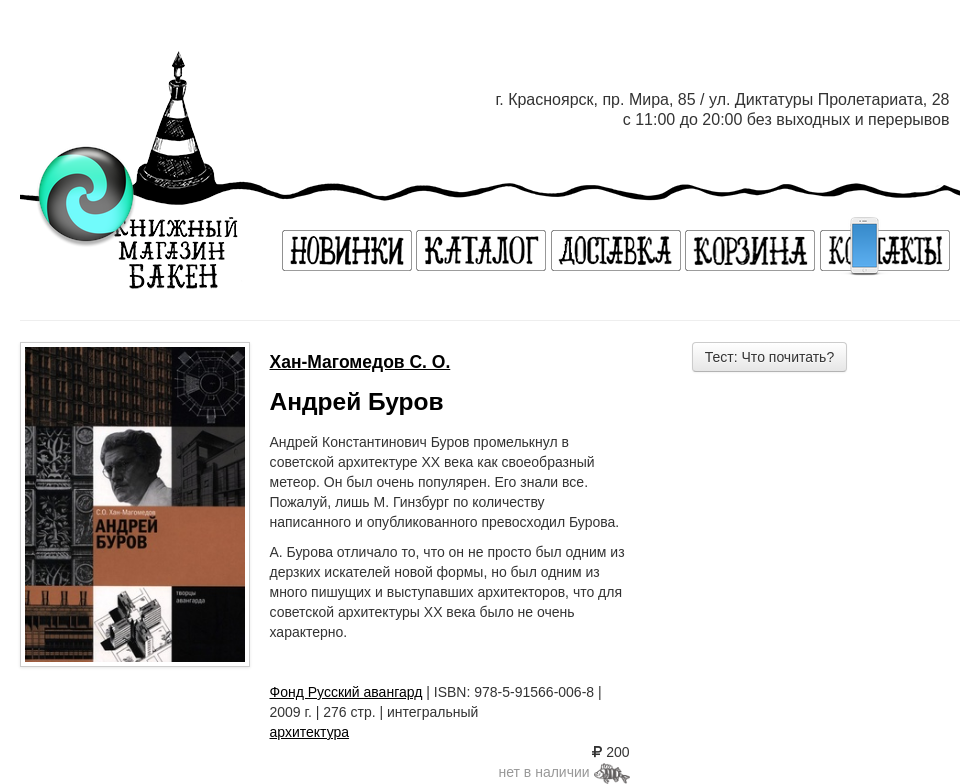 This screenshot has height=784, width=979. I want to click on disk erasing or secure wipe in progress, so click(86, 194).